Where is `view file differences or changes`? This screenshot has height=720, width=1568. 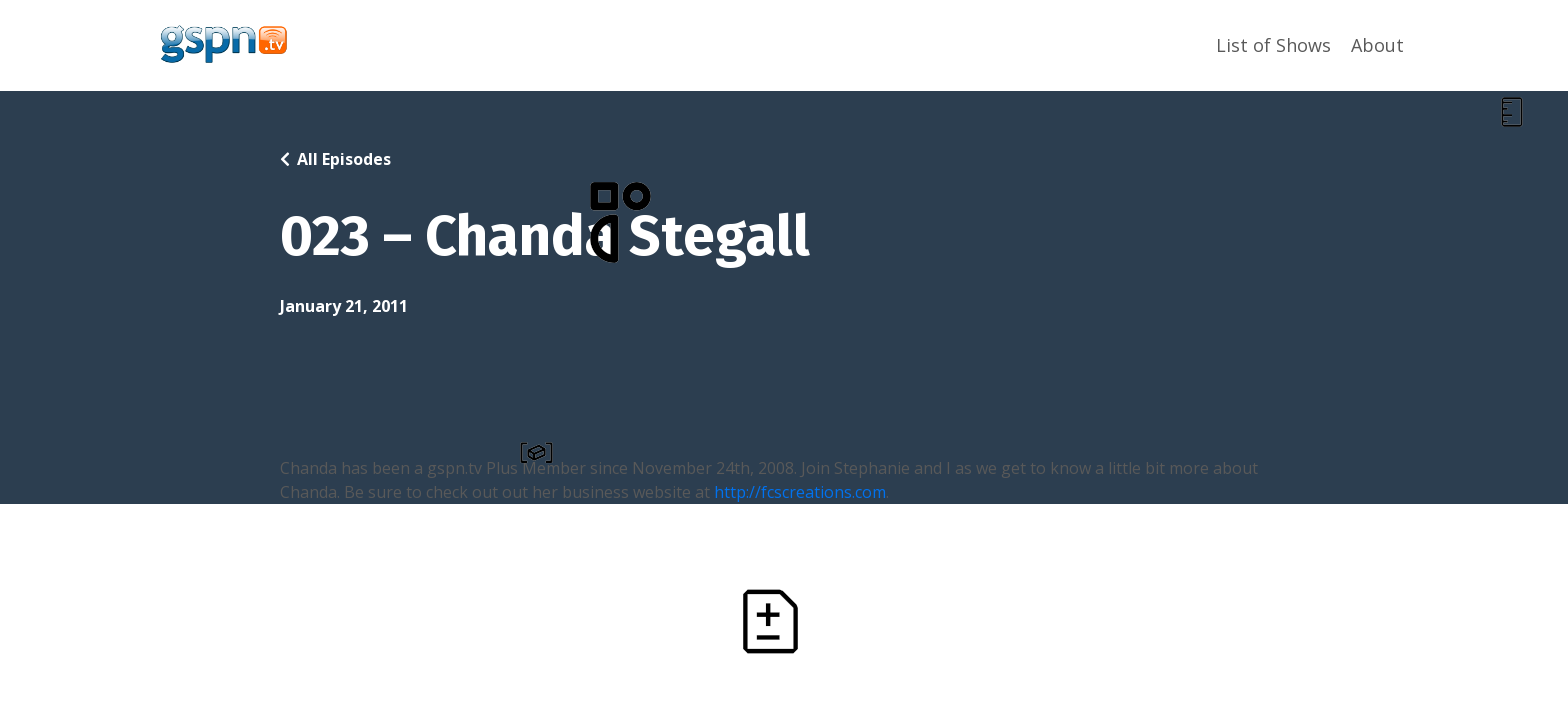 view file differences or changes is located at coordinates (770, 621).